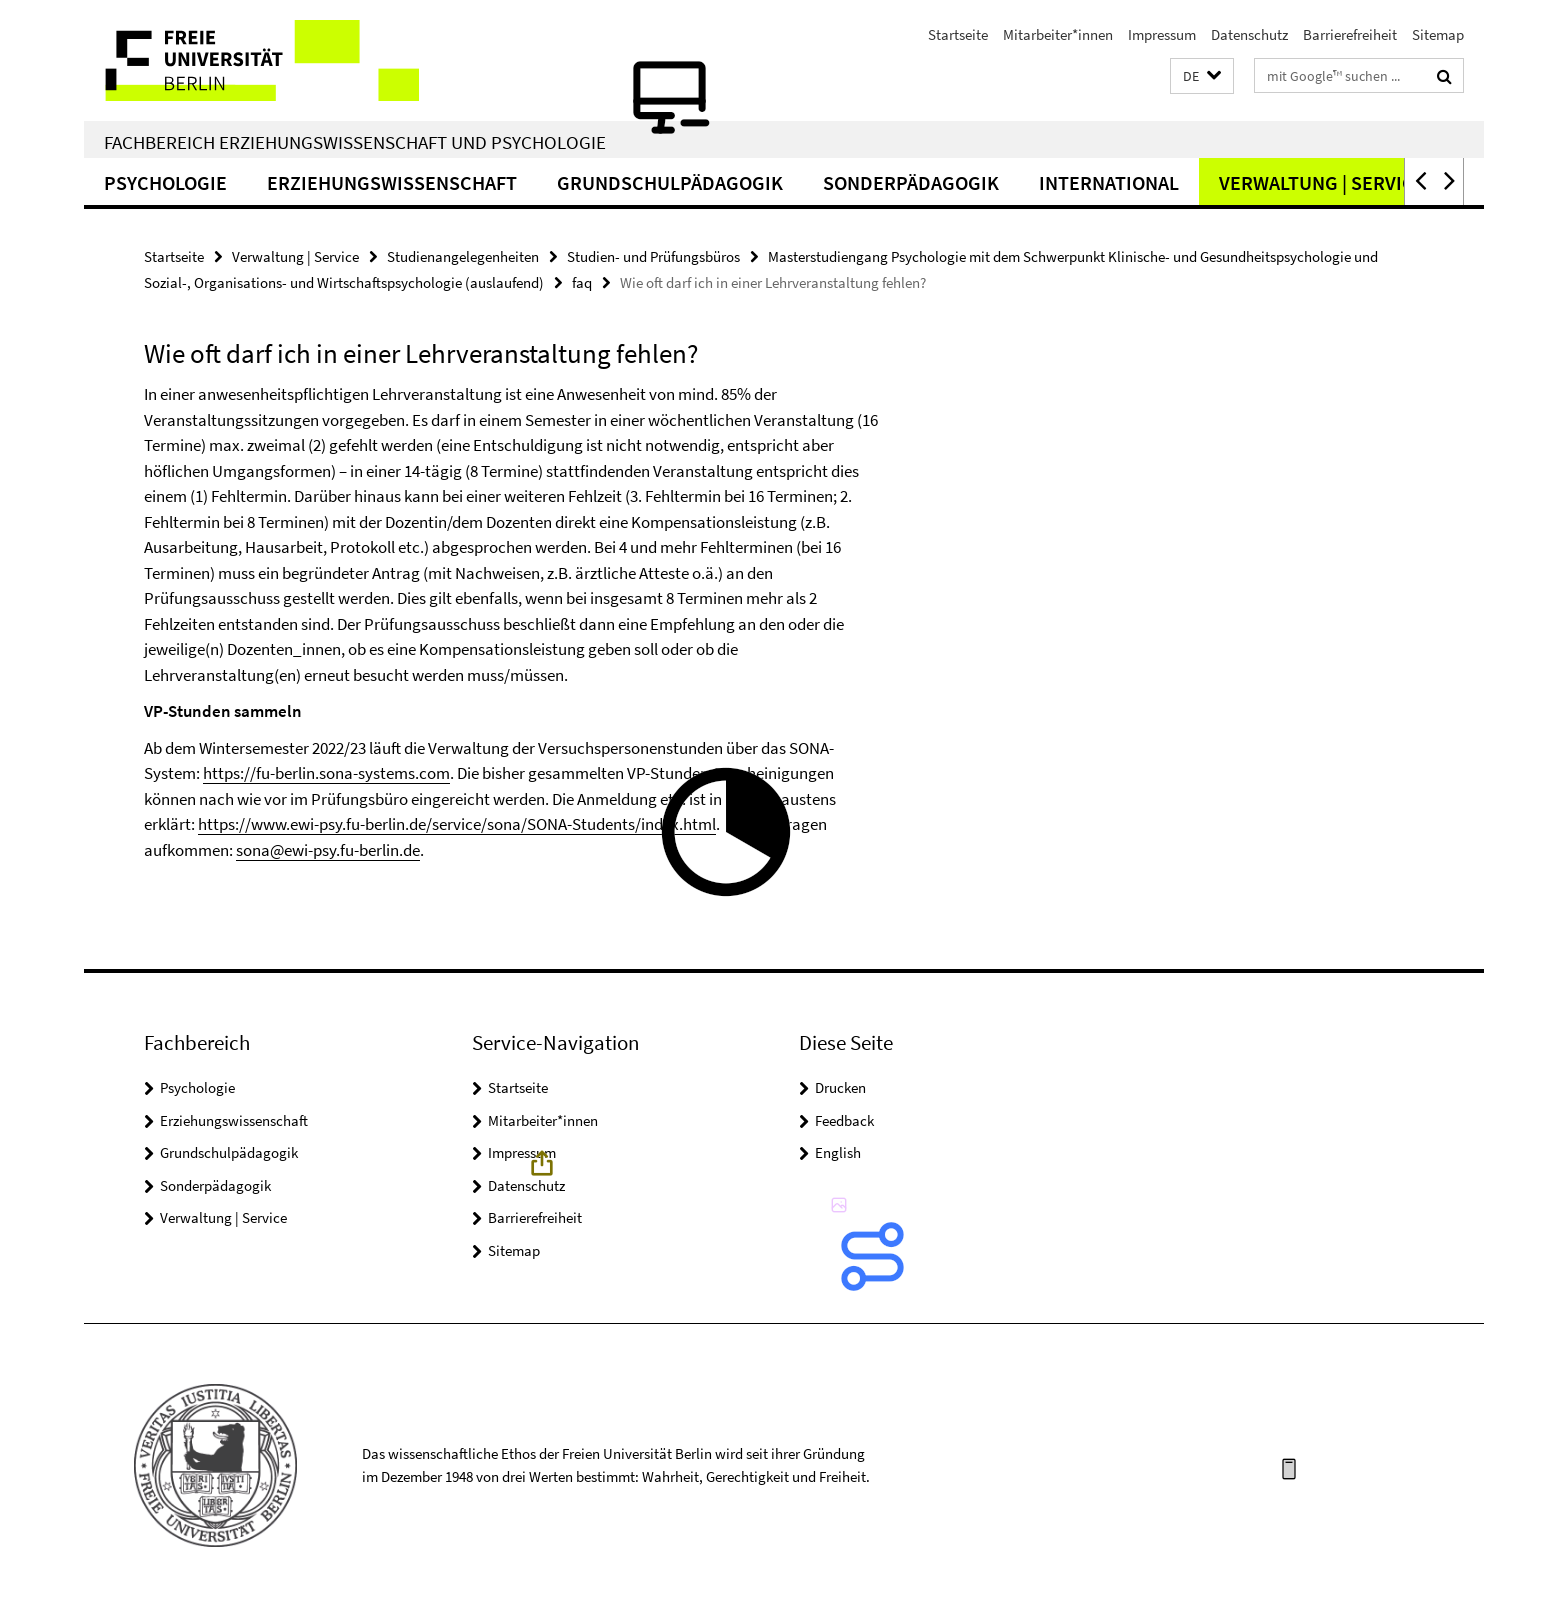 The width and height of the screenshot is (1568, 1607). Describe the element at coordinates (542, 1164) in the screenshot. I see `export or share content to another app` at that location.